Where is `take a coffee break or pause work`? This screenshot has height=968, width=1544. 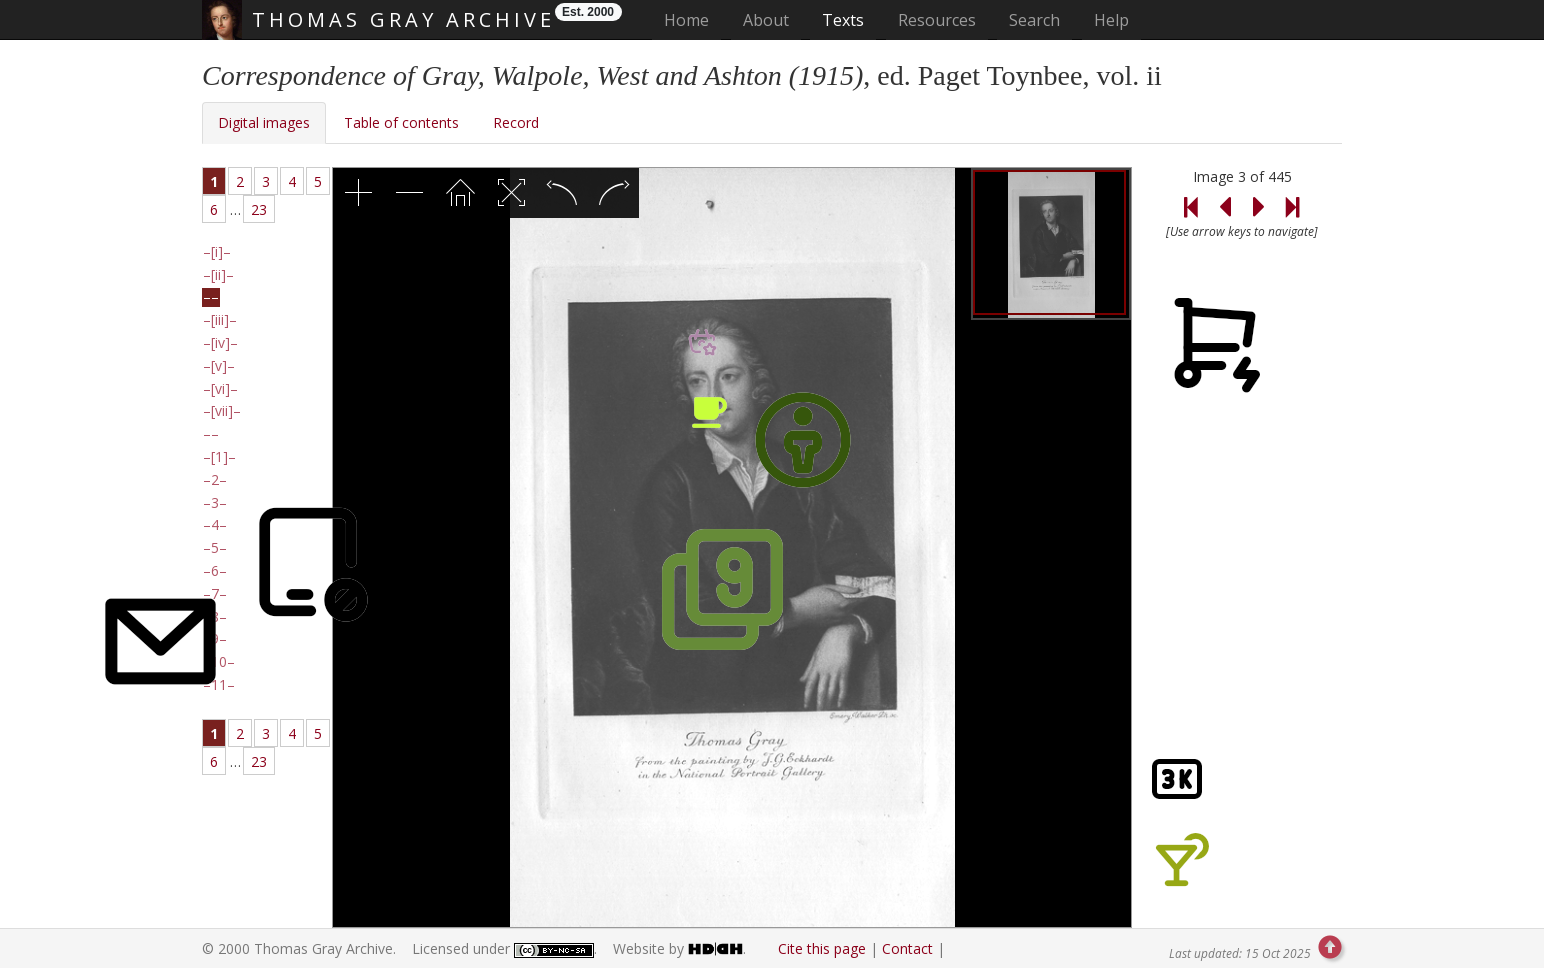
take a coffee break or pause work is located at coordinates (708, 411).